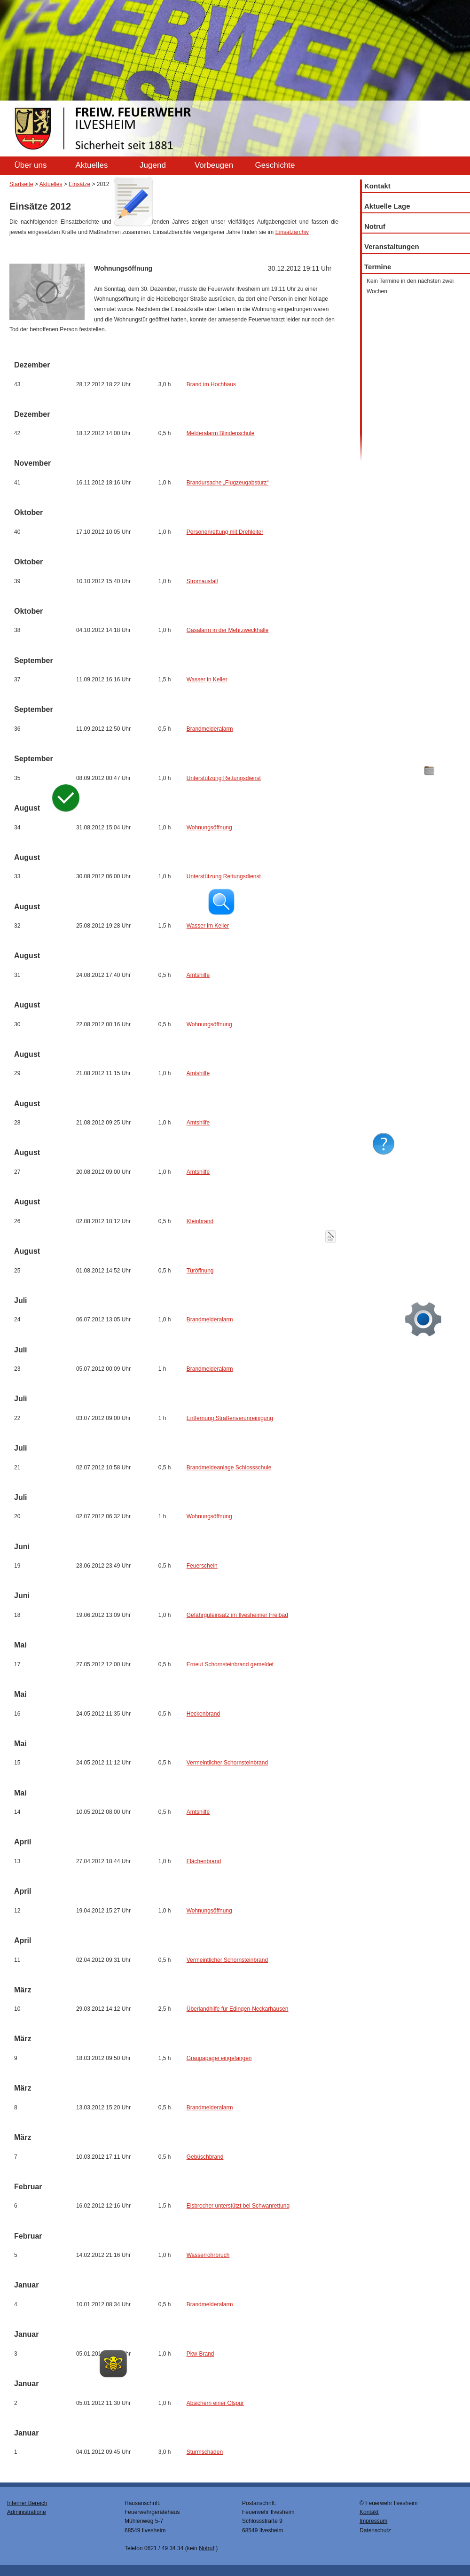 Image resolution: width=470 pixels, height=2576 pixels. Describe the element at coordinates (221, 902) in the screenshot. I see `open Spotlight search` at that location.